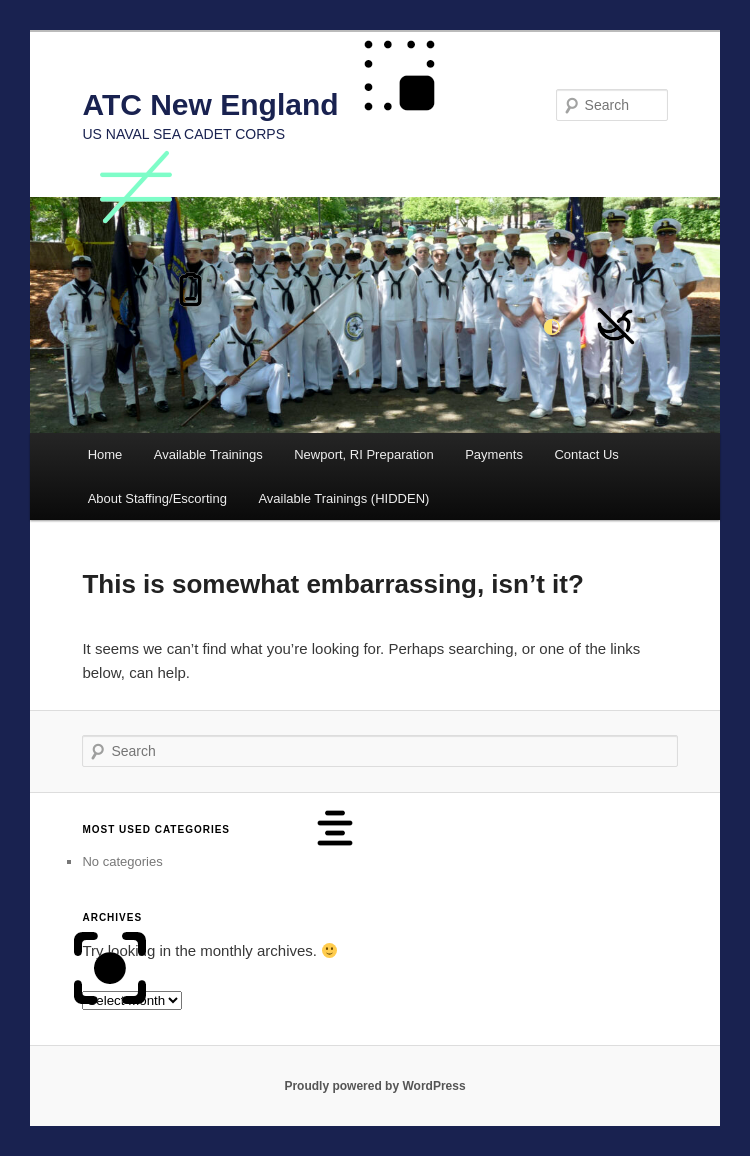 This screenshot has height=1156, width=750. Describe the element at coordinates (110, 968) in the screenshot. I see `center focus point for camera or image capture` at that location.